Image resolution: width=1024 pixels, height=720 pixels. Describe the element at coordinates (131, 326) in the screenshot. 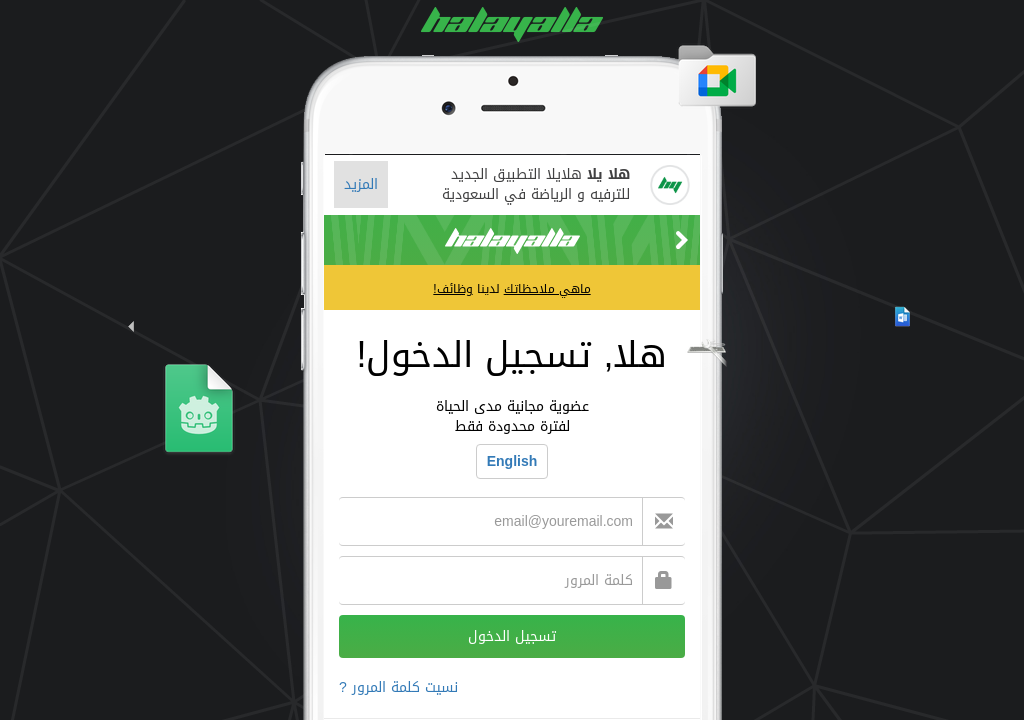

I see `navigate to the previous item or screen` at that location.